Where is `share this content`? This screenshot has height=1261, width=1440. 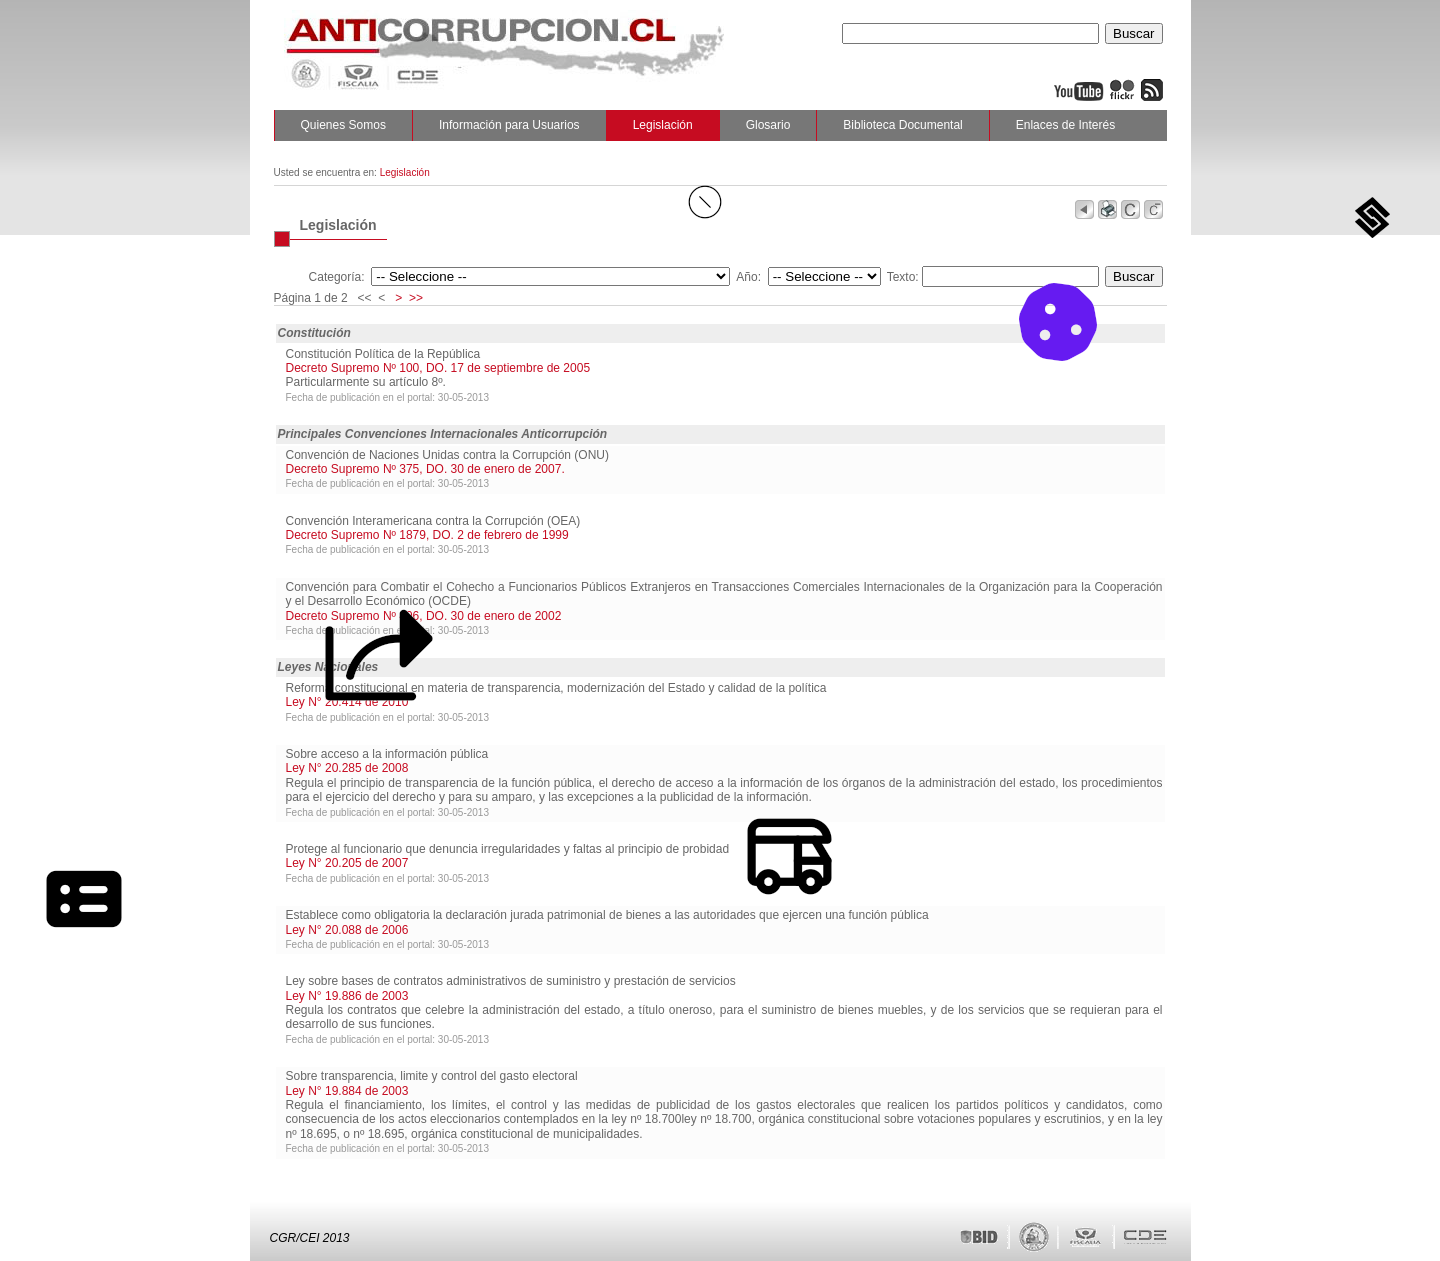 share this content is located at coordinates (379, 651).